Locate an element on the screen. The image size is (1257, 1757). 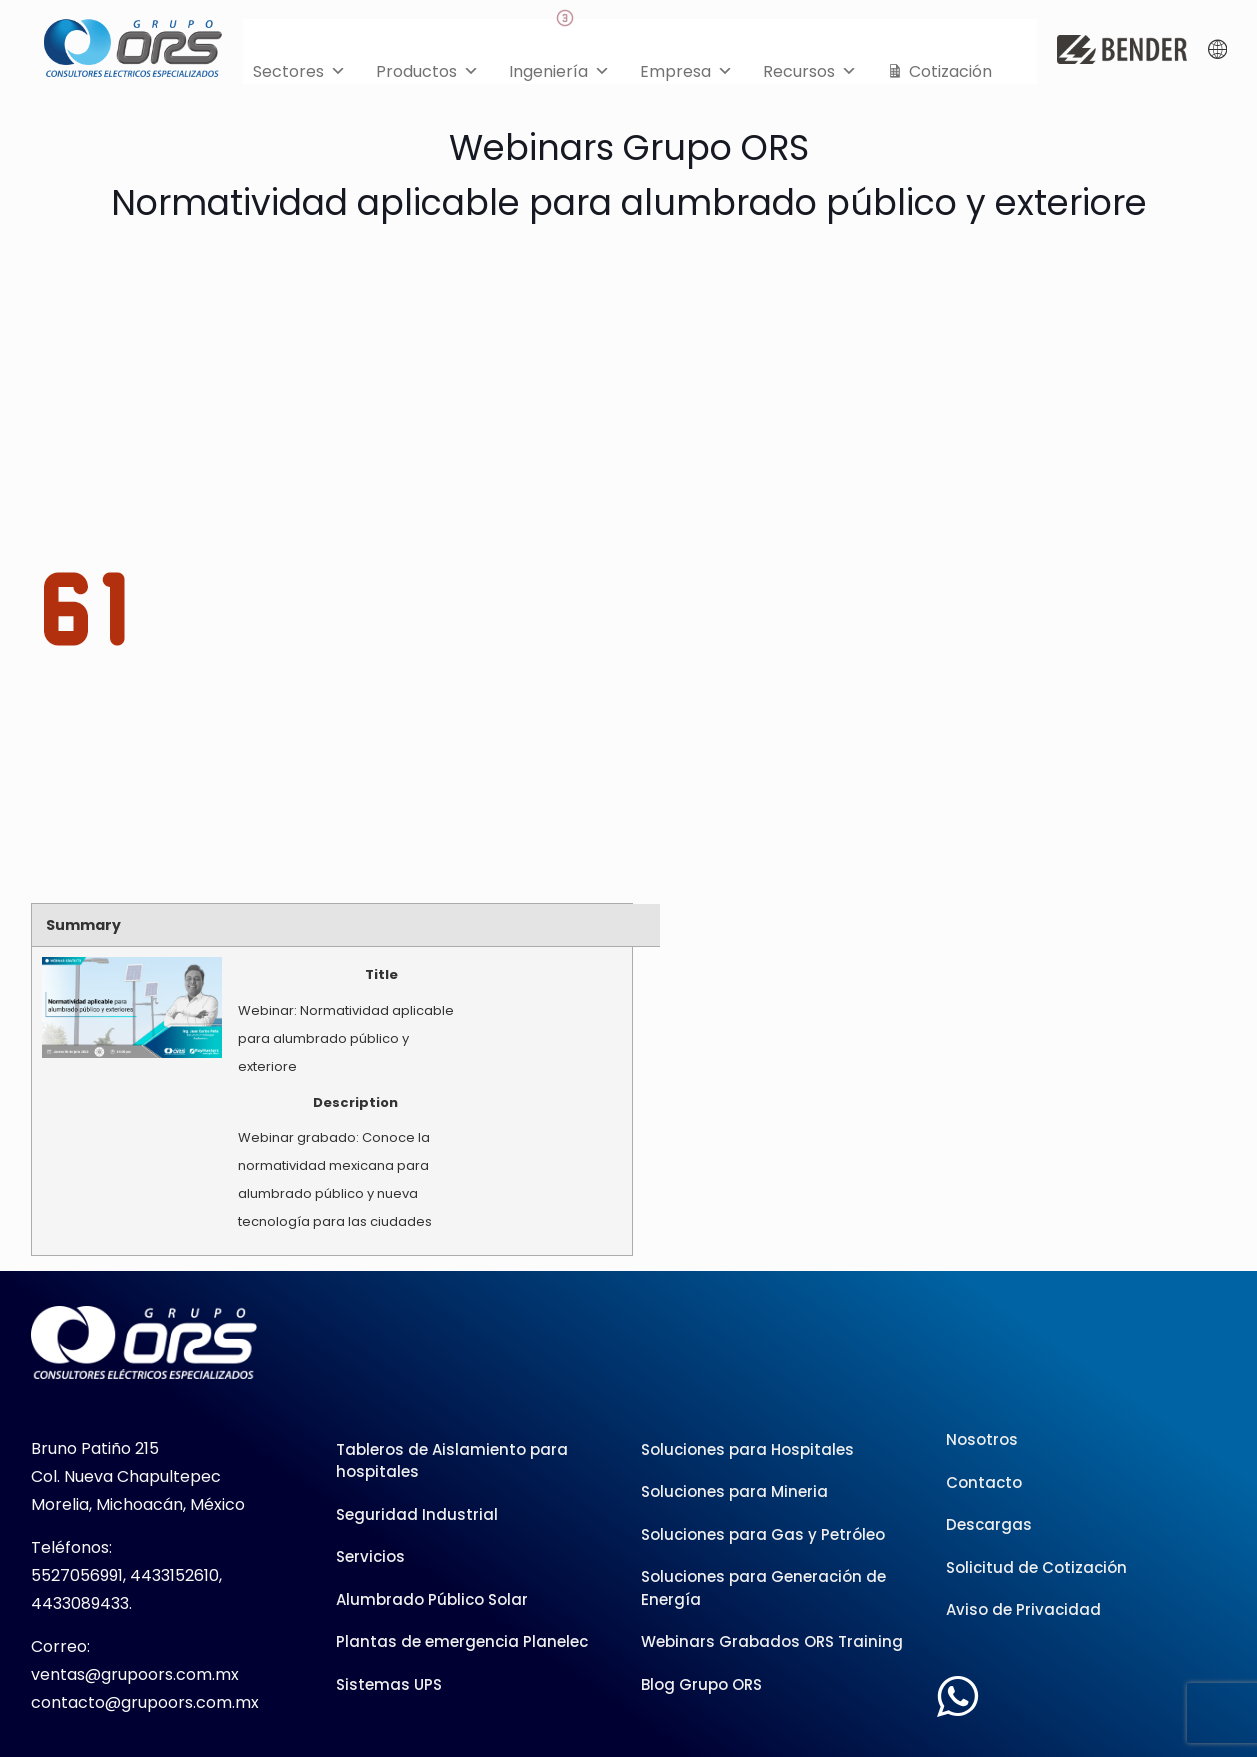
displays the number 61 as a badge or counter is located at coordinates (88, 609).